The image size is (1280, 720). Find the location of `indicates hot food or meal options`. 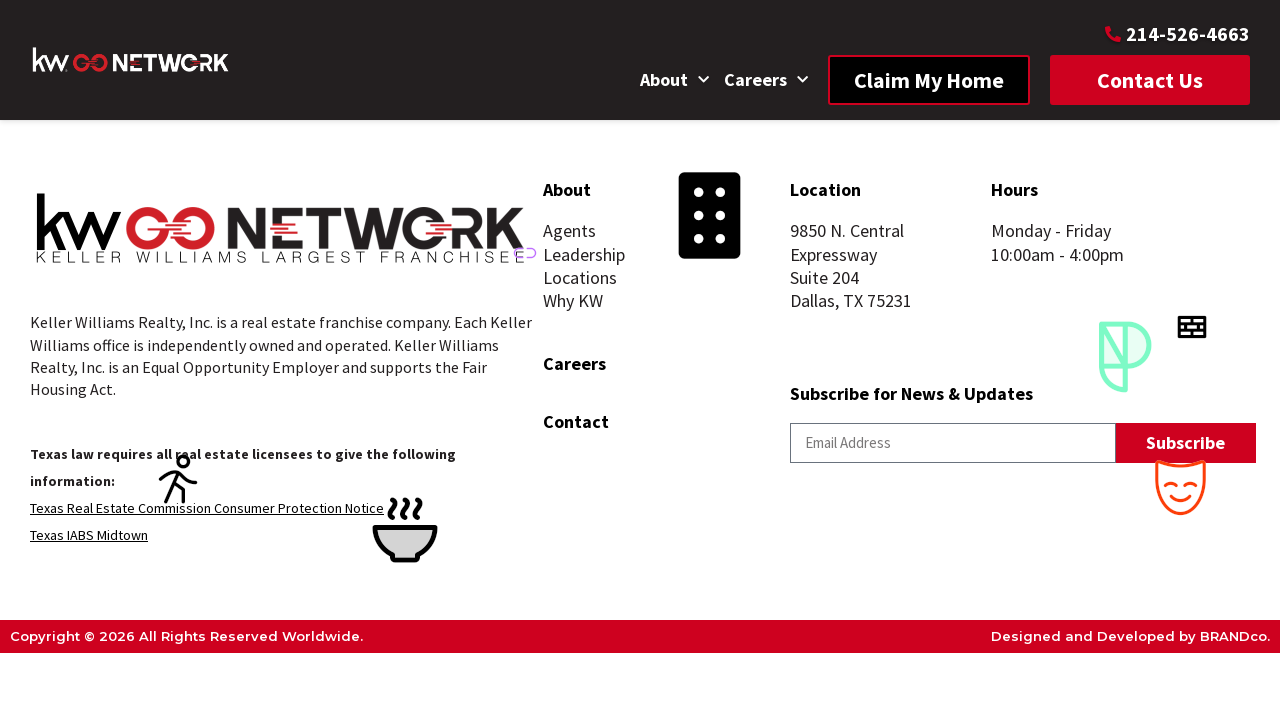

indicates hot food or meal options is located at coordinates (405, 530).